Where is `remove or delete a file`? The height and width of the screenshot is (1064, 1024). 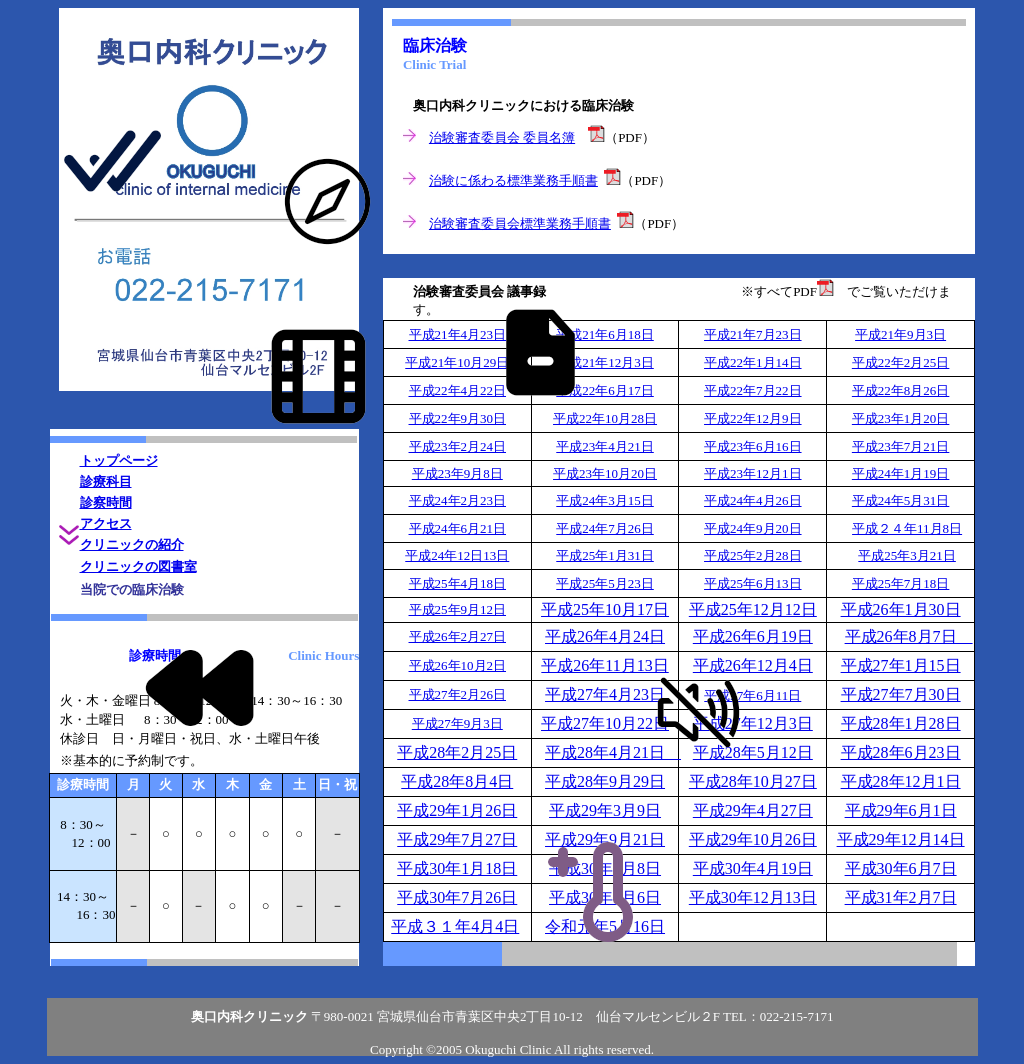
remove or delete a file is located at coordinates (540, 352).